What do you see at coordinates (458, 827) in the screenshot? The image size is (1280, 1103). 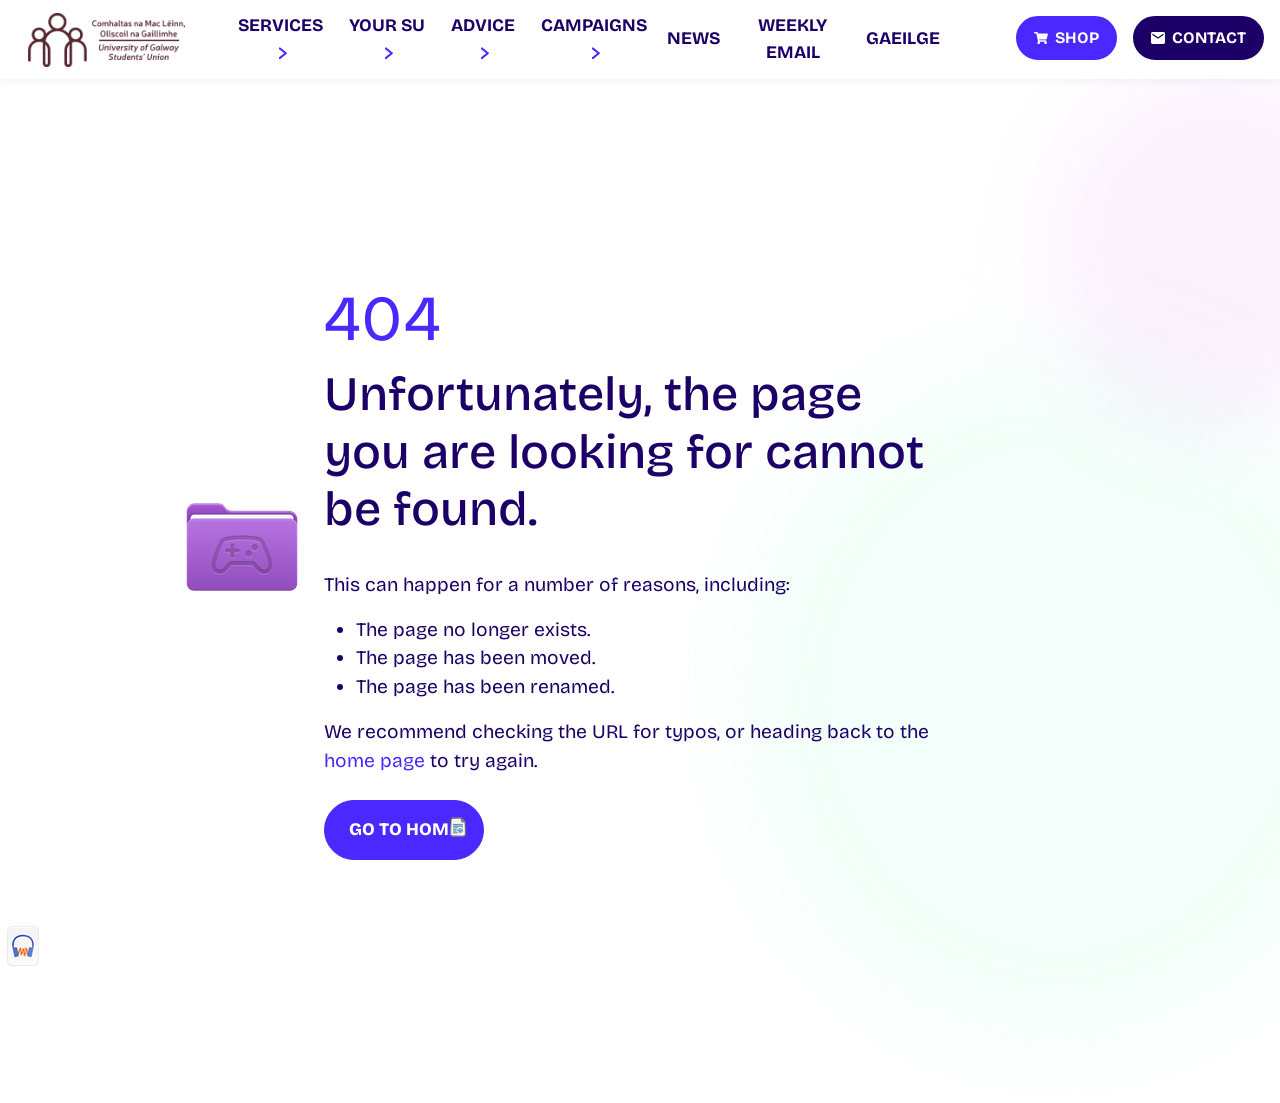 I see `open a web template document file` at bounding box center [458, 827].